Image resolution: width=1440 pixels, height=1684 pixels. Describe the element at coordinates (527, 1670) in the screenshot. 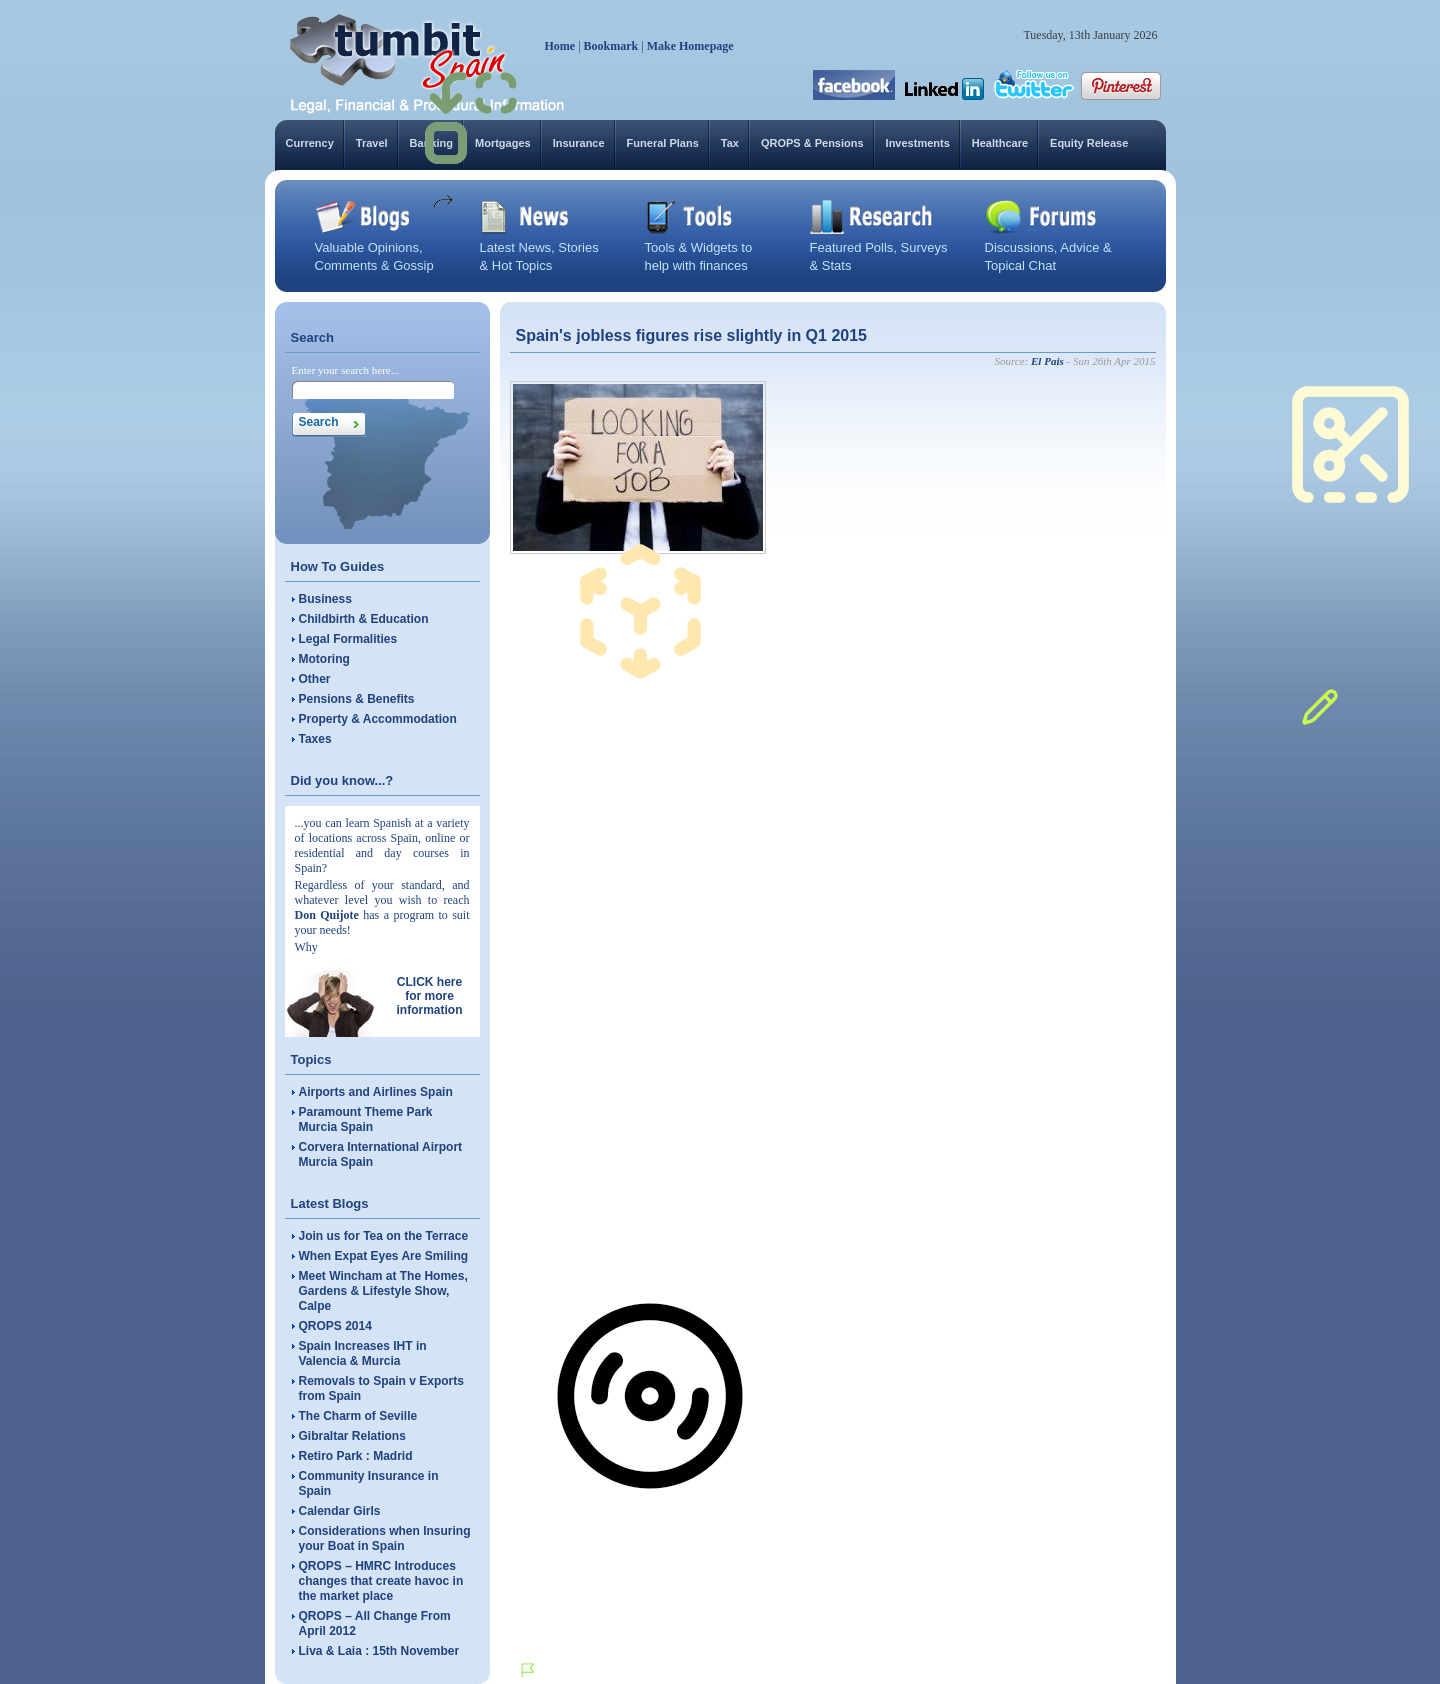

I see `flag an item for review or attention` at that location.